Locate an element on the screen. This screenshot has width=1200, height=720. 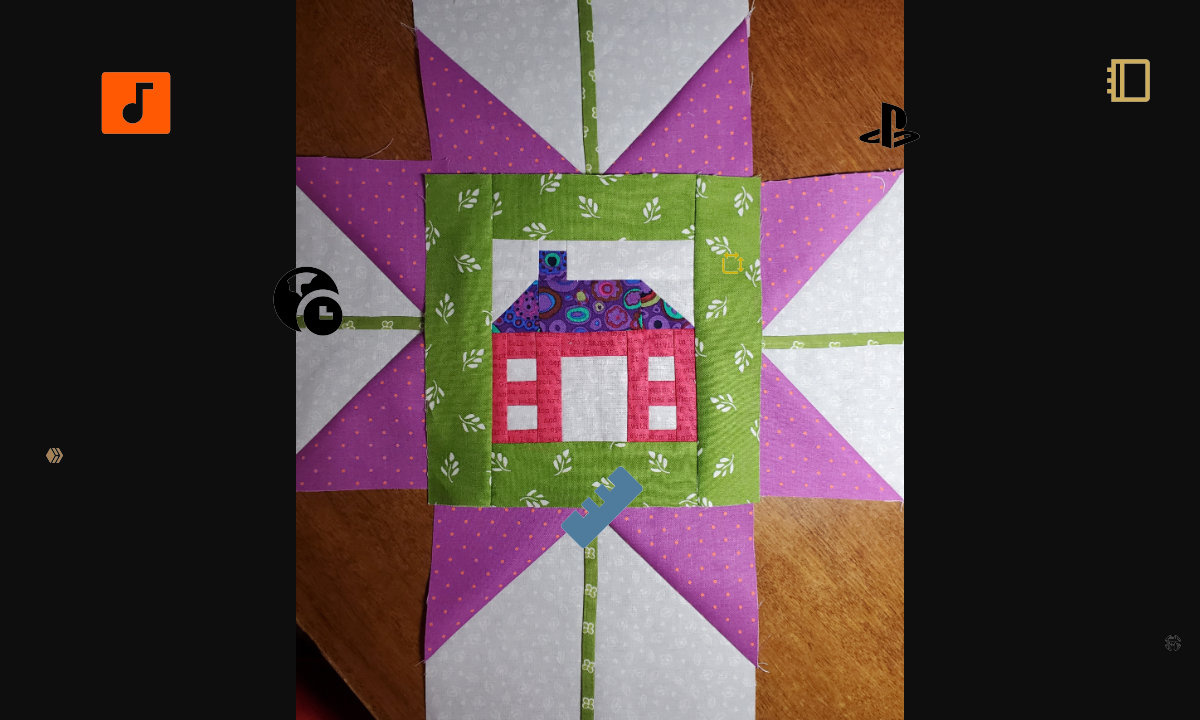
play or access music files is located at coordinates (136, 103).